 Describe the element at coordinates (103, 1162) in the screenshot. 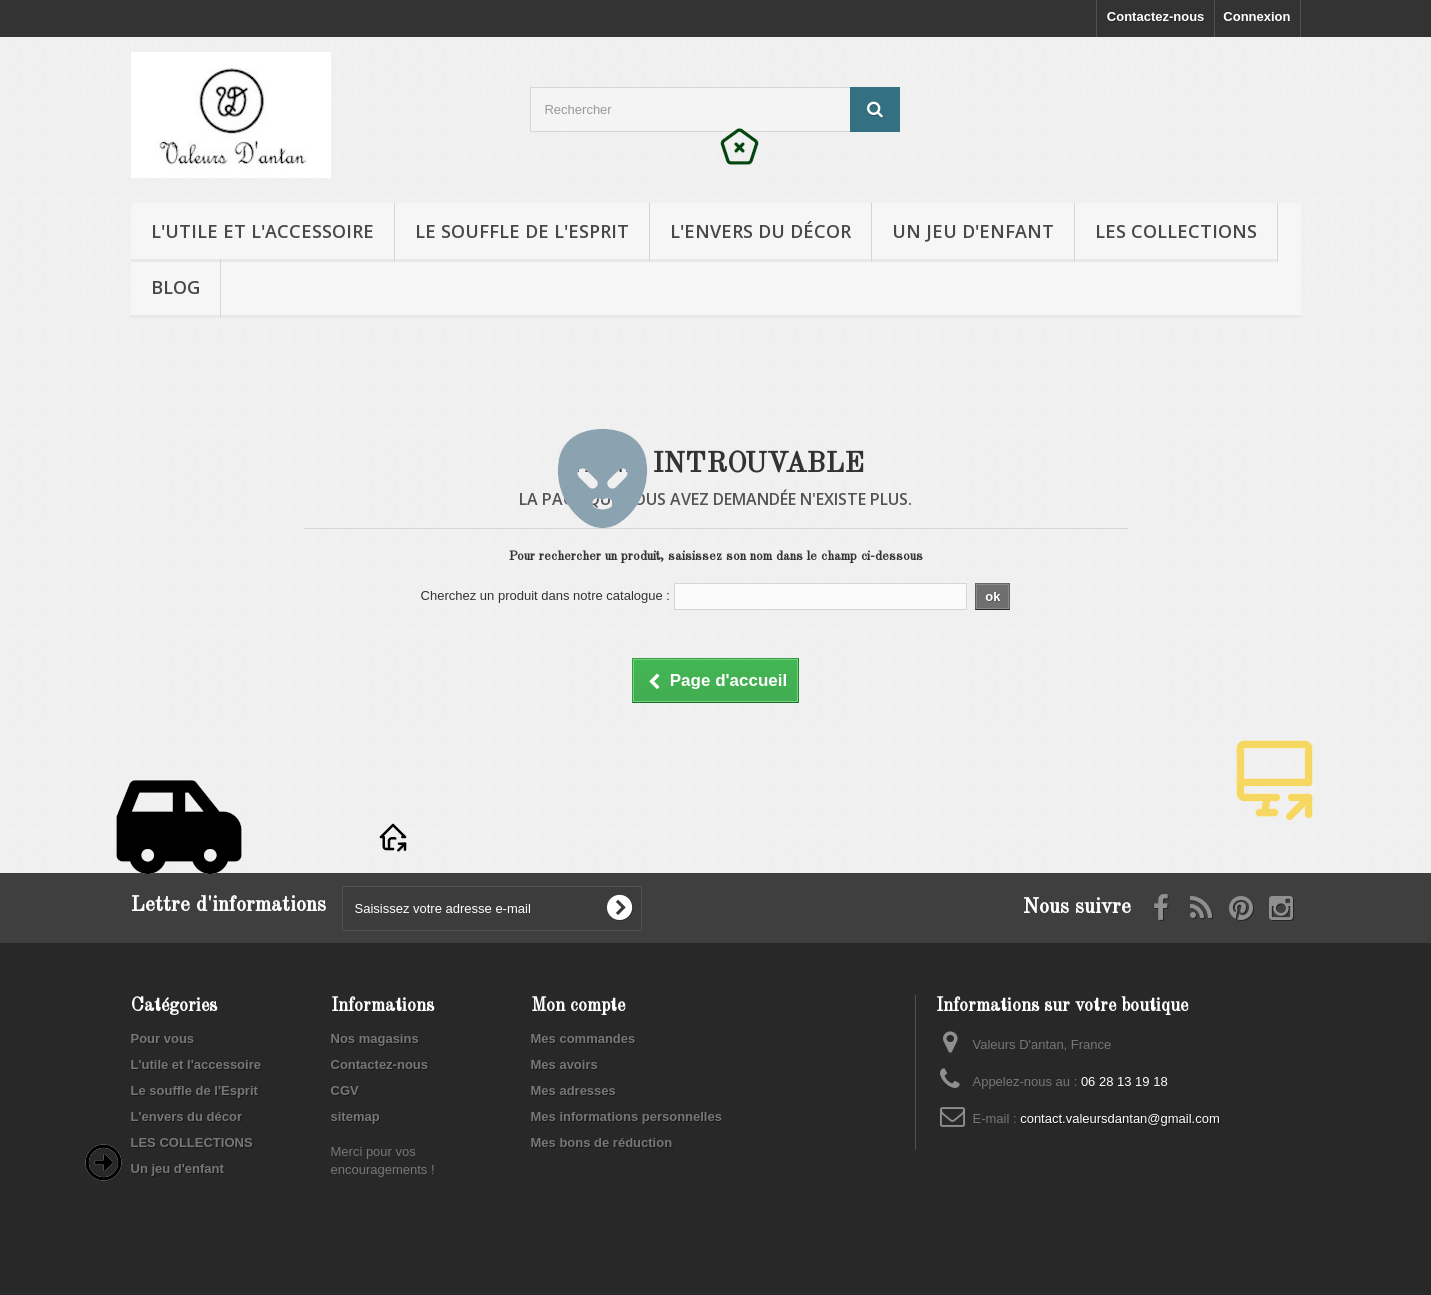

I see `go to next item or step` at that location.